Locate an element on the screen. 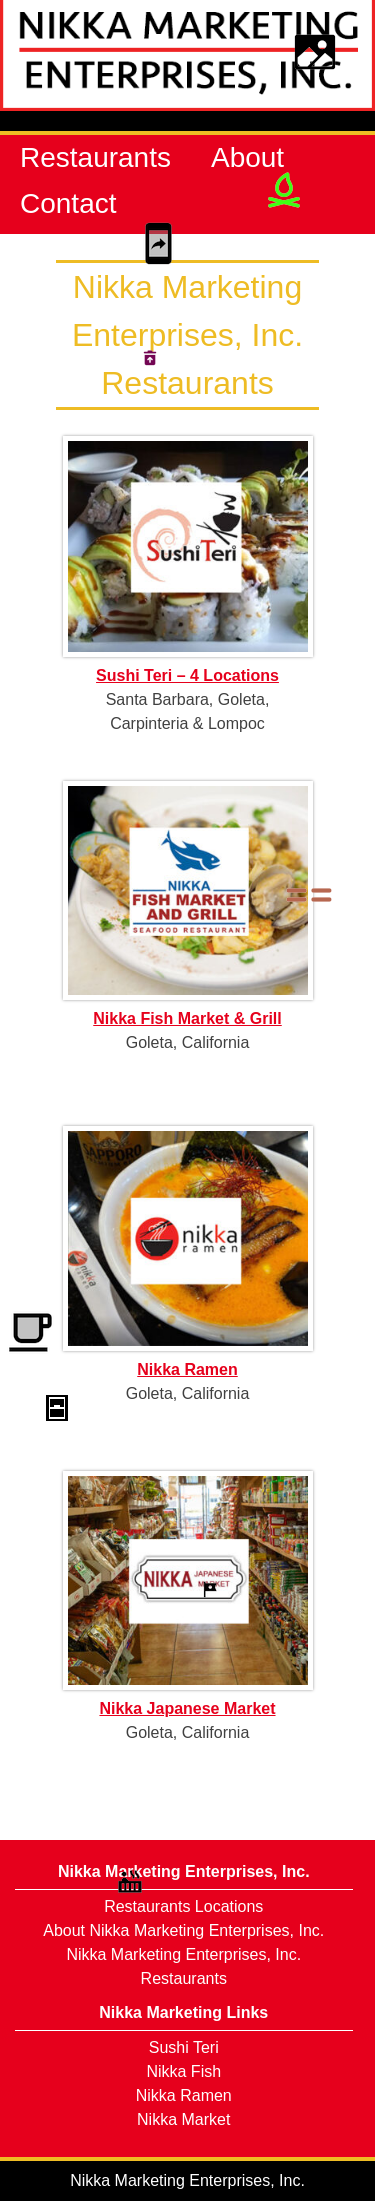 Image resolution: width=375 pixels, height=2201 pixels. start a guided tour or walkthrough is located at coordinates (209, 1589).